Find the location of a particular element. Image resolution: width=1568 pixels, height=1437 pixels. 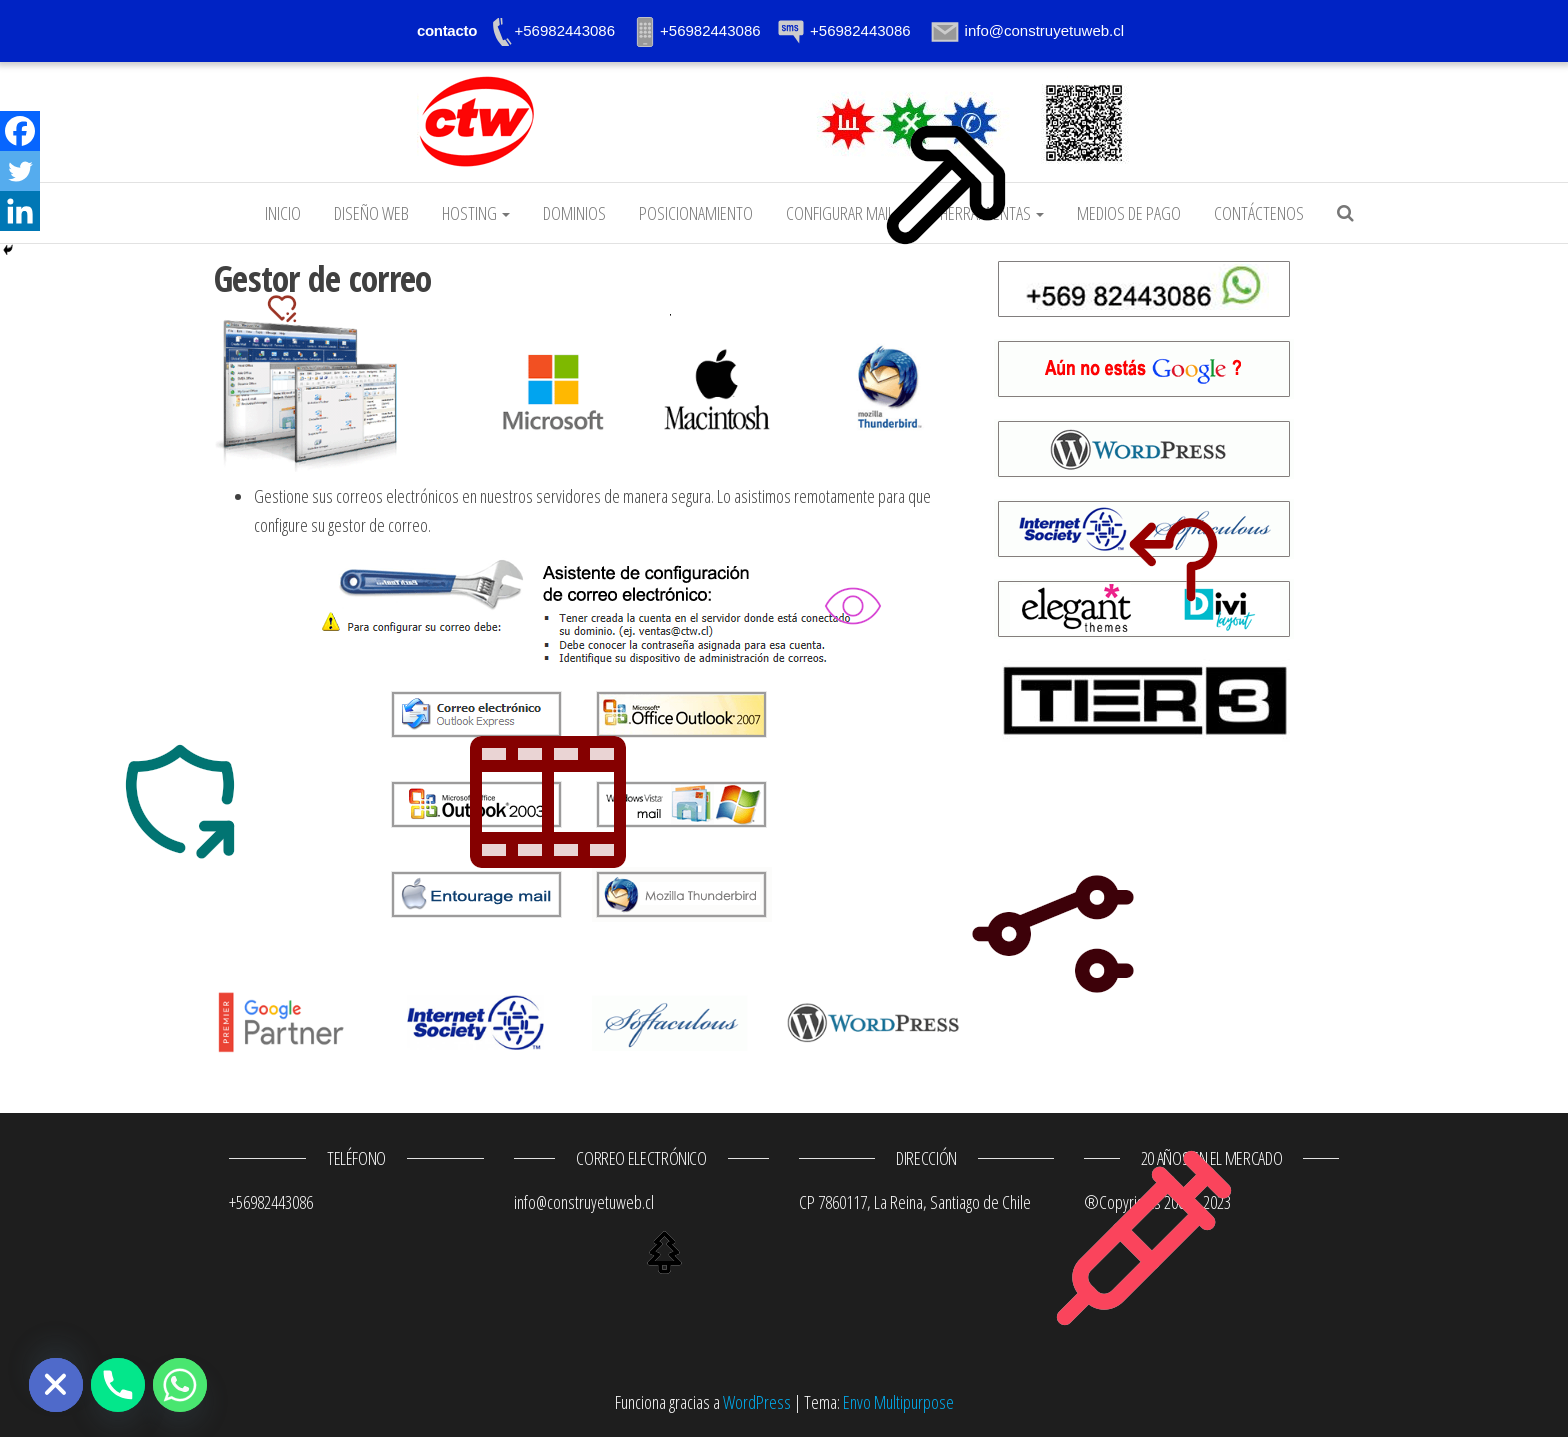

indicates holiday or seasonal content is located at coordinates (664, 1252).